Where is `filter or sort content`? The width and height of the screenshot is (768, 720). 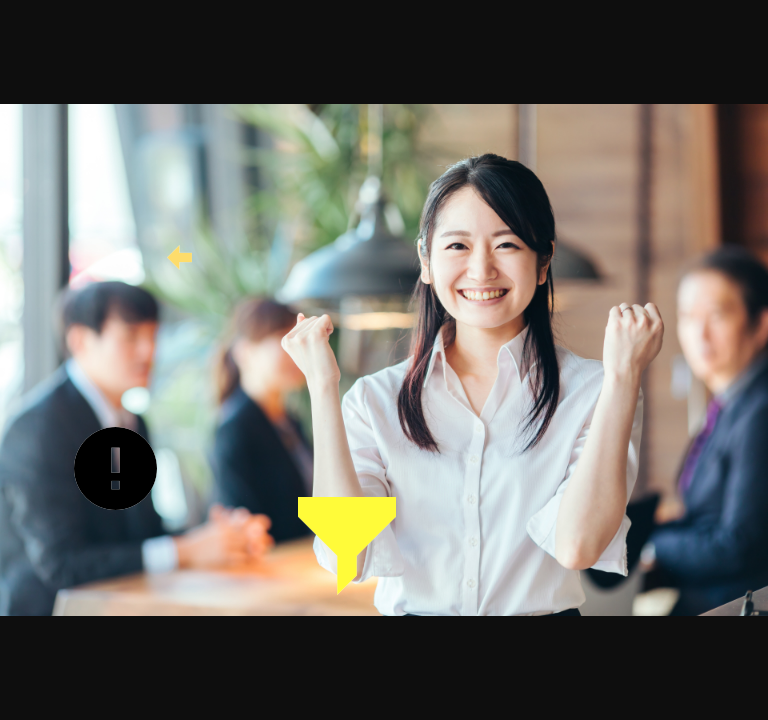
filter or sort content is located at coordinates (347, 546).